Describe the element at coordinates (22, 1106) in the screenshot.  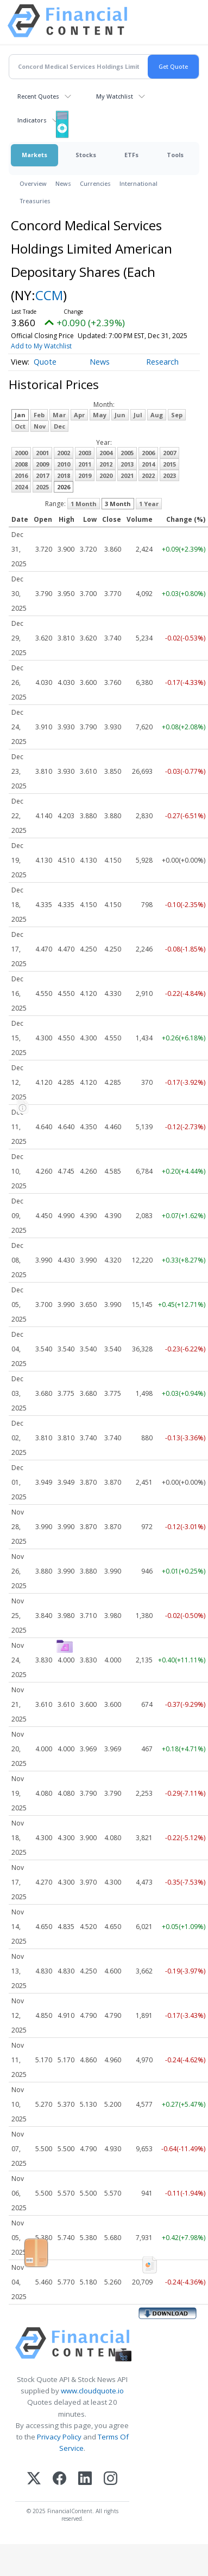
I see `a readme or documentation file` at that location.